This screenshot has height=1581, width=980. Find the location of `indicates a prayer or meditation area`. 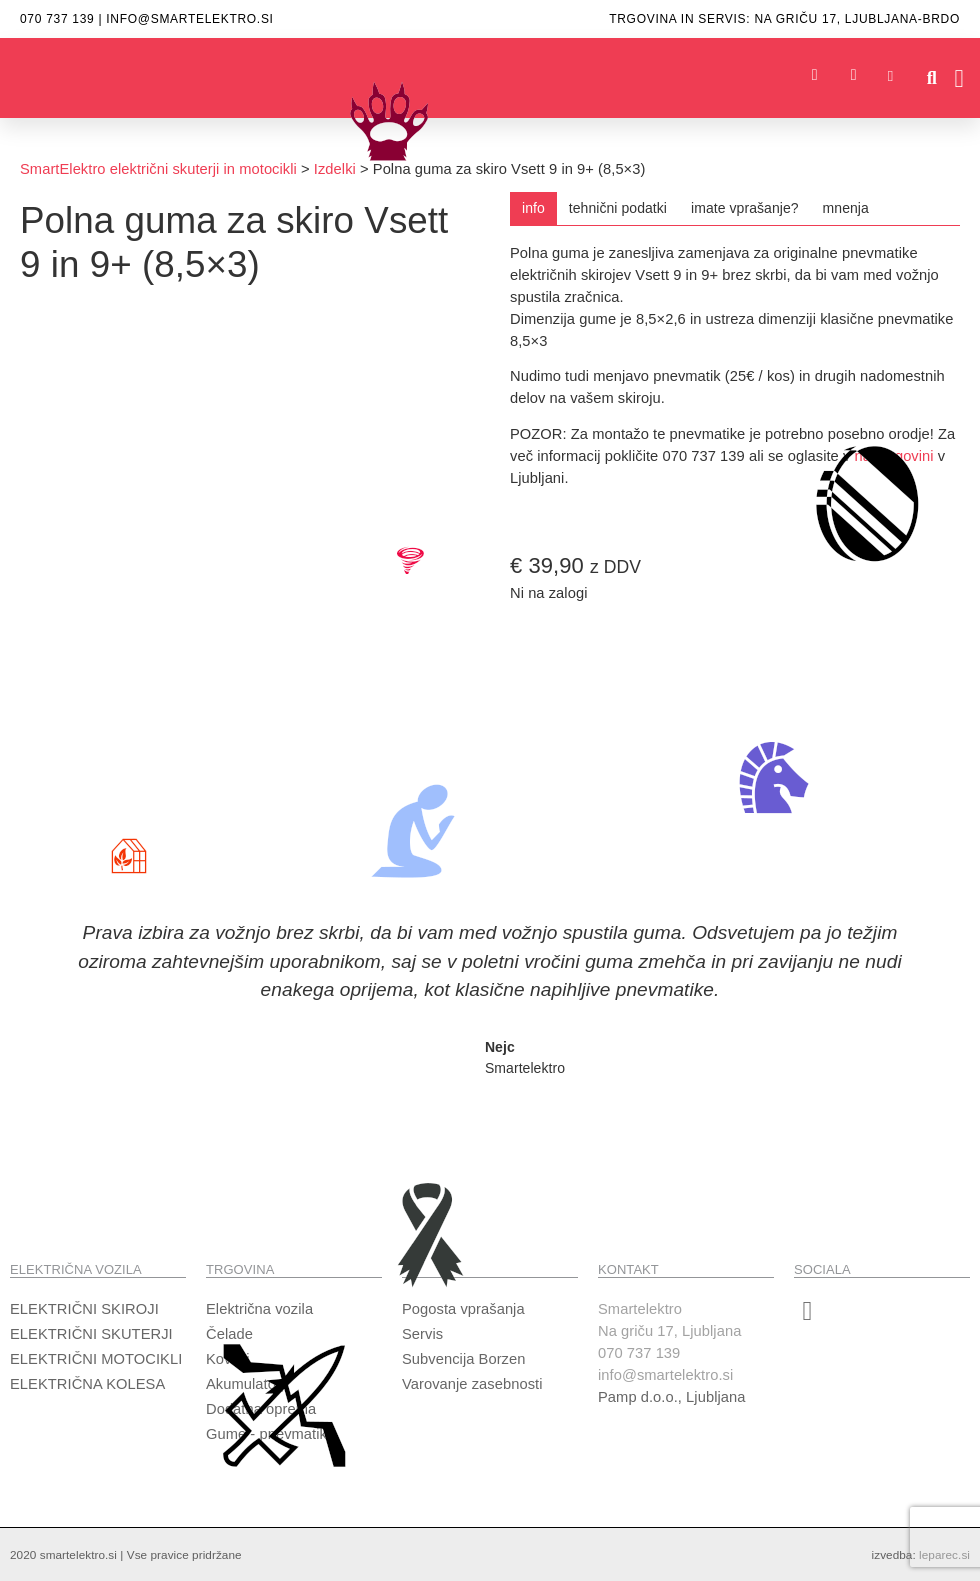

indicates a prayer or meditation area is located at coordinates (413, 828).